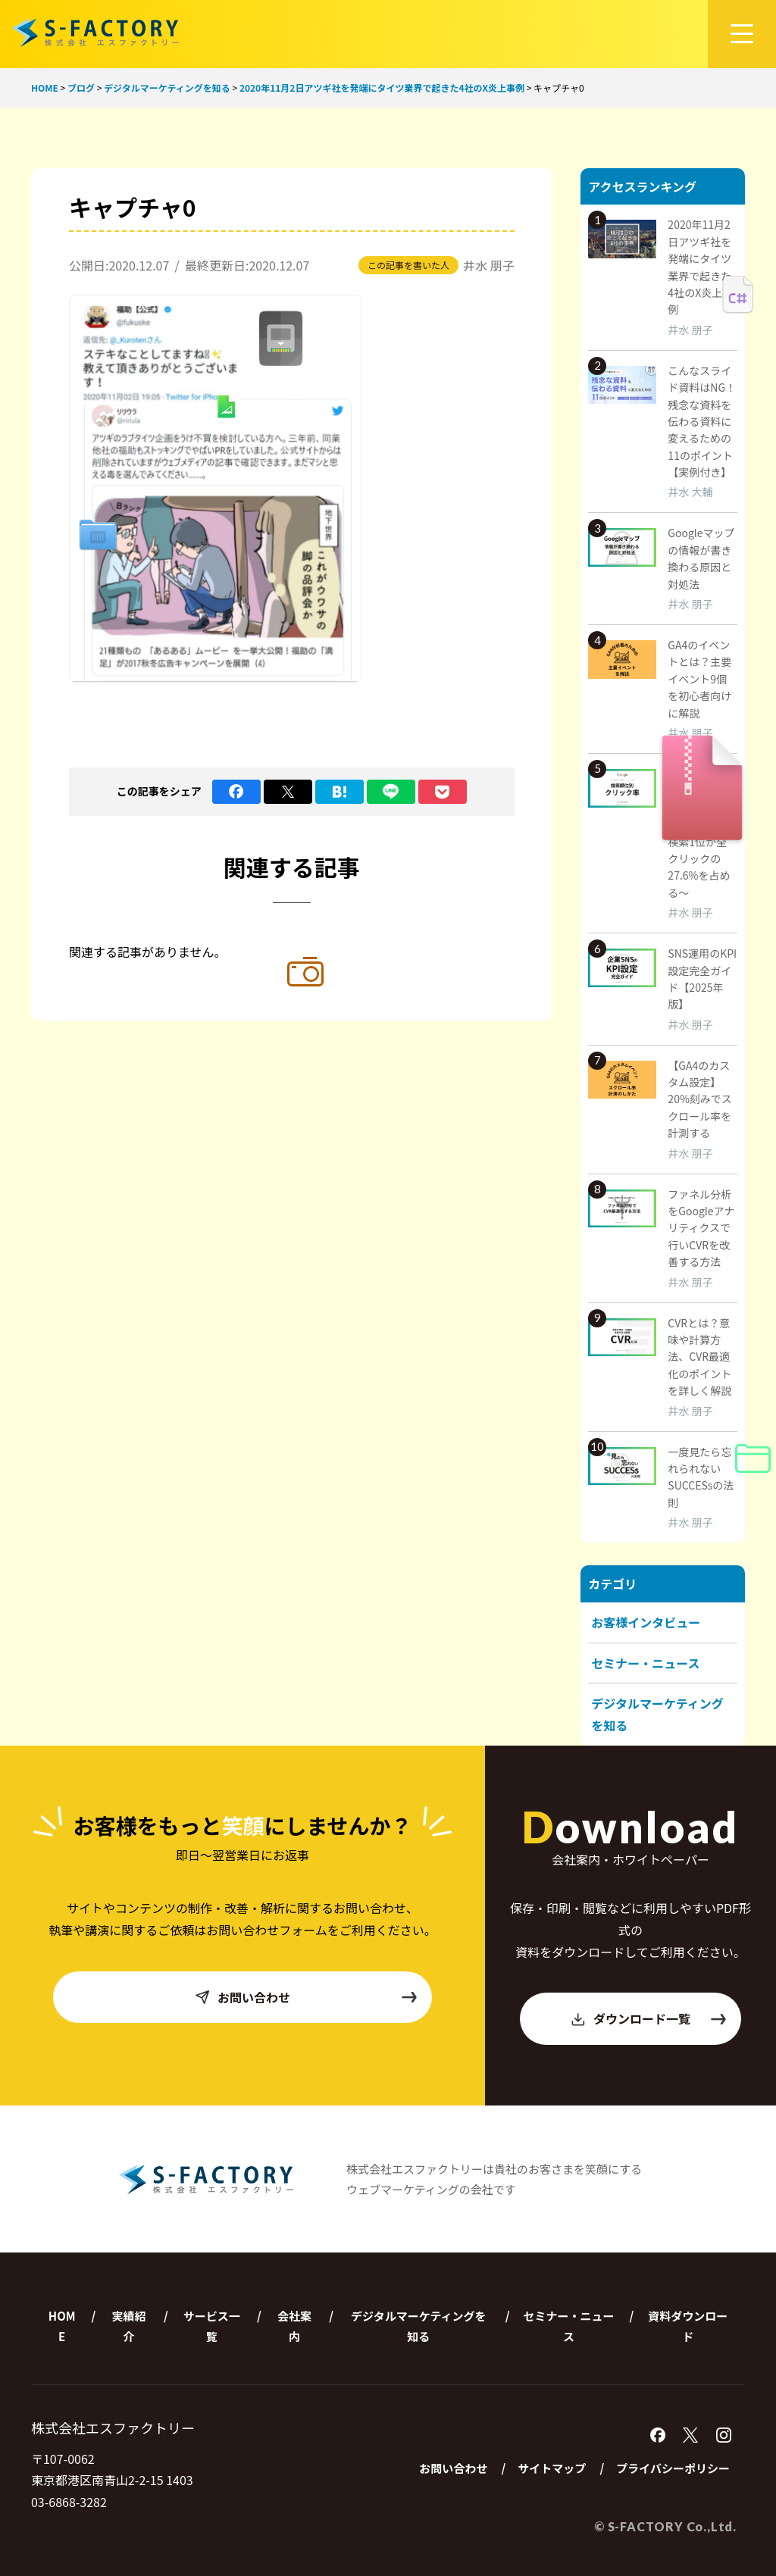 The height and width of the screenshot is (2576, 776). Describe the element at coordinates (254, 407) in the screenshot. I see `open a UI designer or interface builder file` at that location.